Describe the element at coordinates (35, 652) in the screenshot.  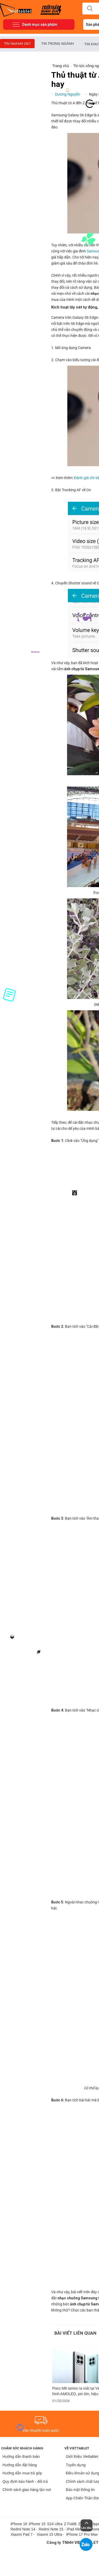
I see `open the BeReal app` at that location.